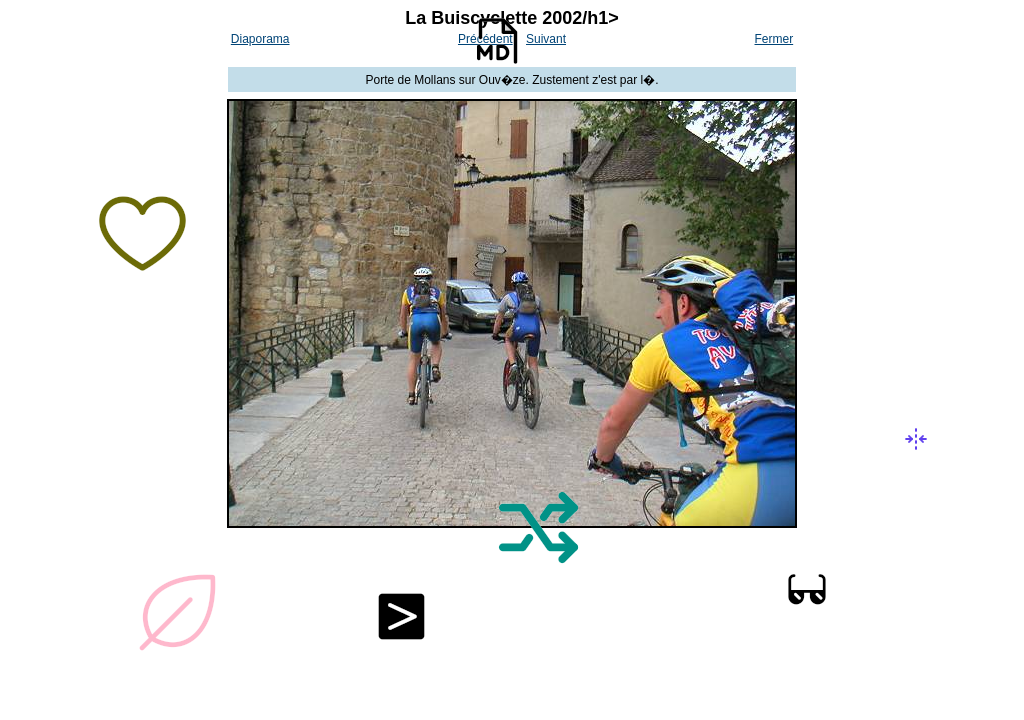 The height and width of the screenshot is (720, 1024). What do you see at coordinates (538, 527) in the screenshot?
I see `shuffle or randomize content` at bounding box center [538, 527].